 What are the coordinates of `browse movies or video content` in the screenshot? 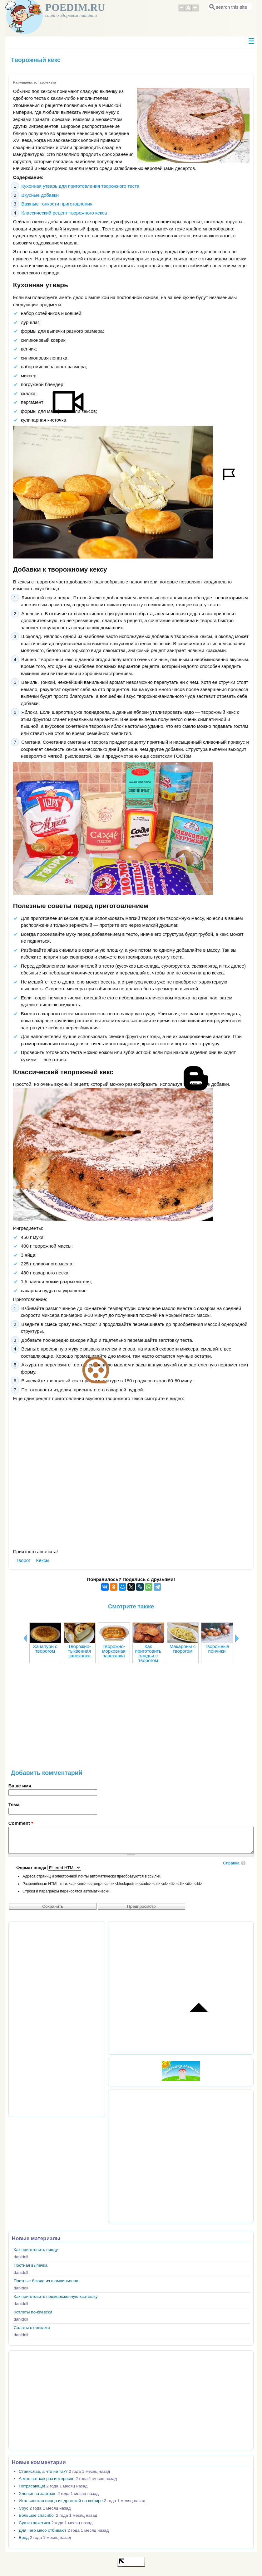 It's located at (96, 1370).